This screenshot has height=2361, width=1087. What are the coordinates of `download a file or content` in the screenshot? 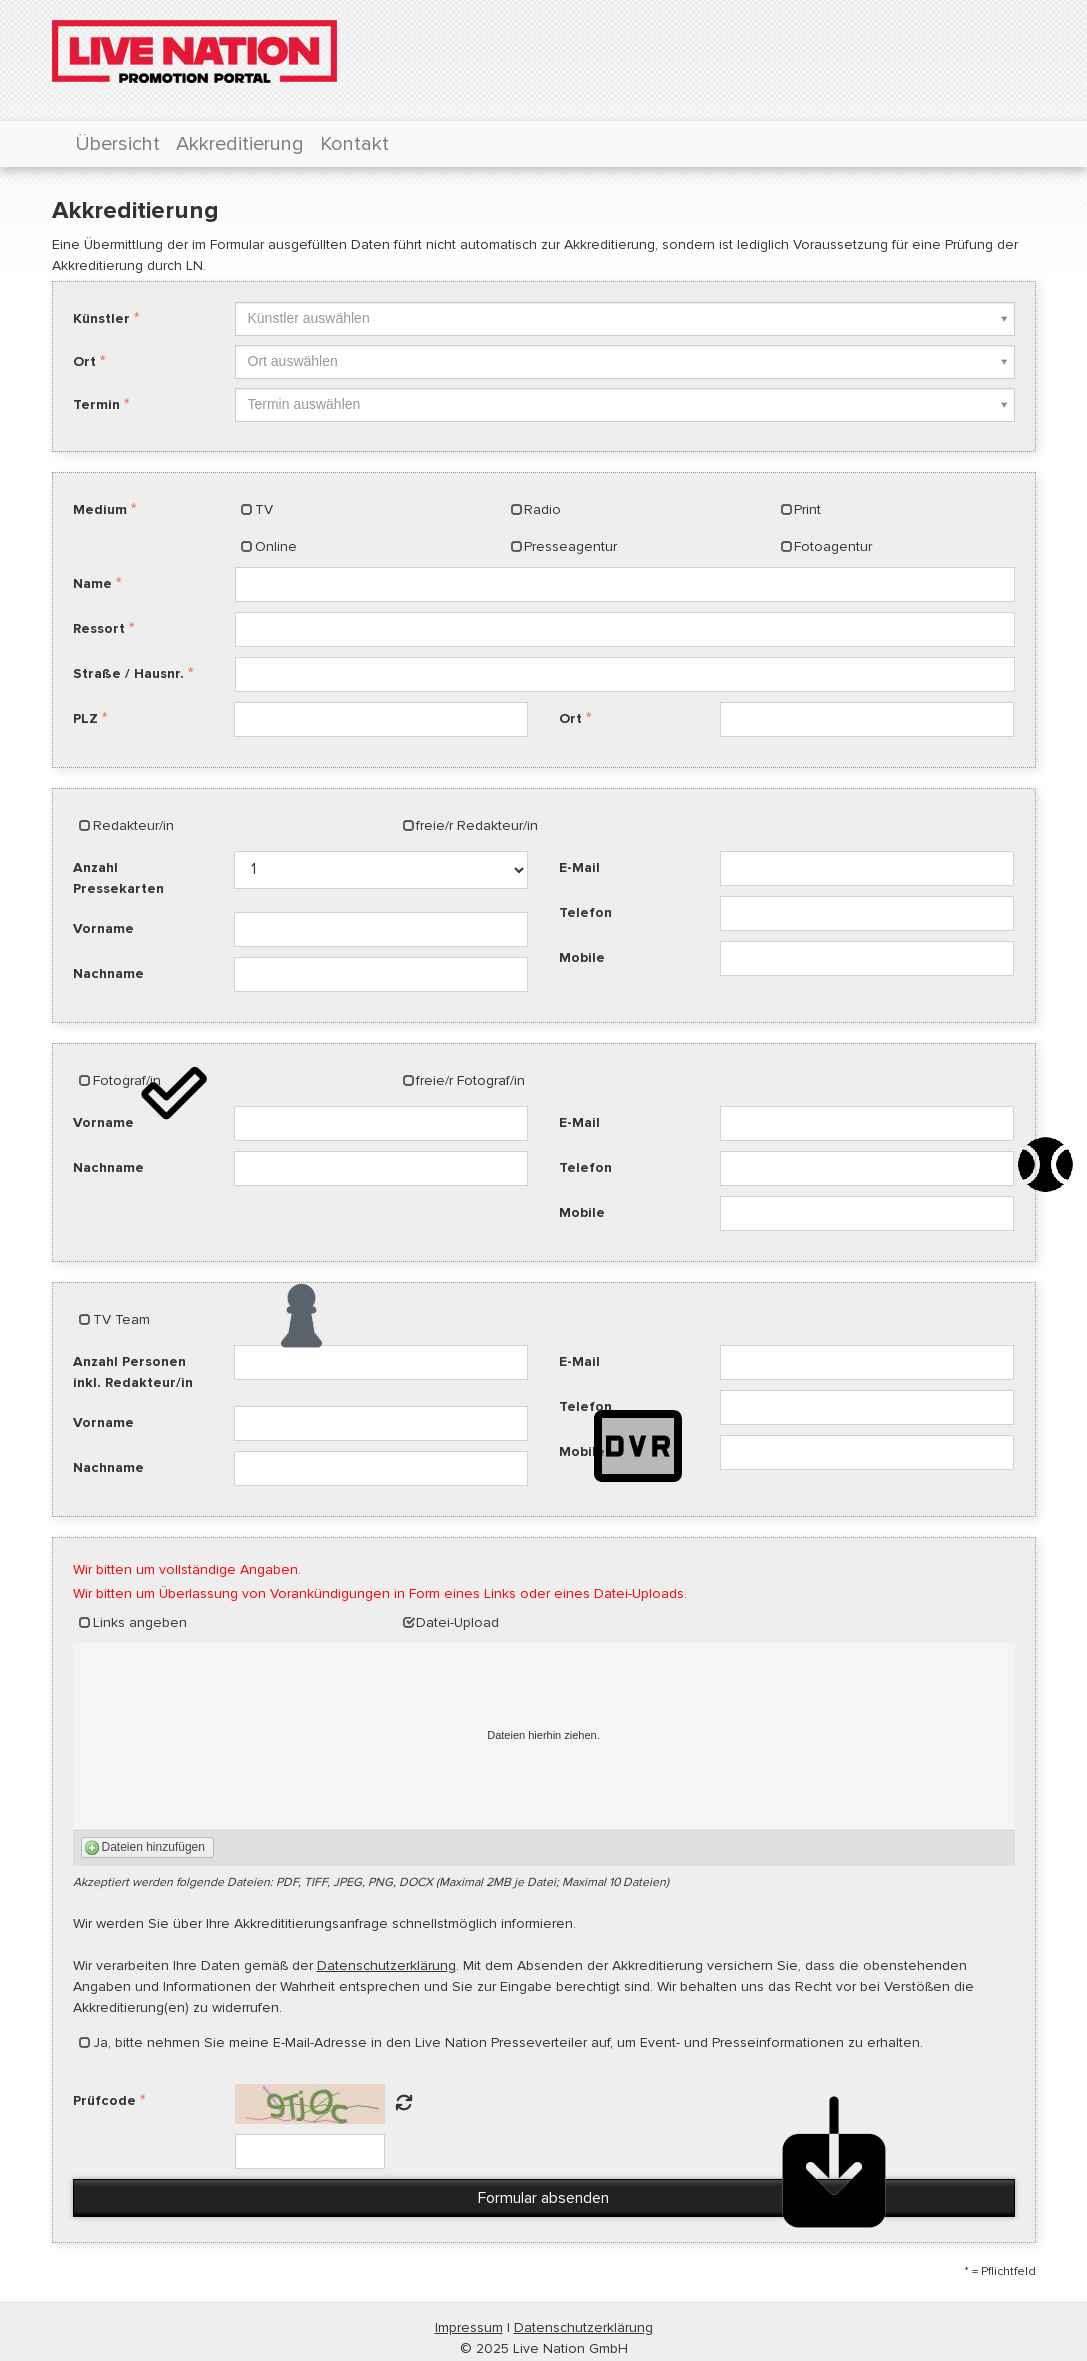 It's located at (834, 2162).